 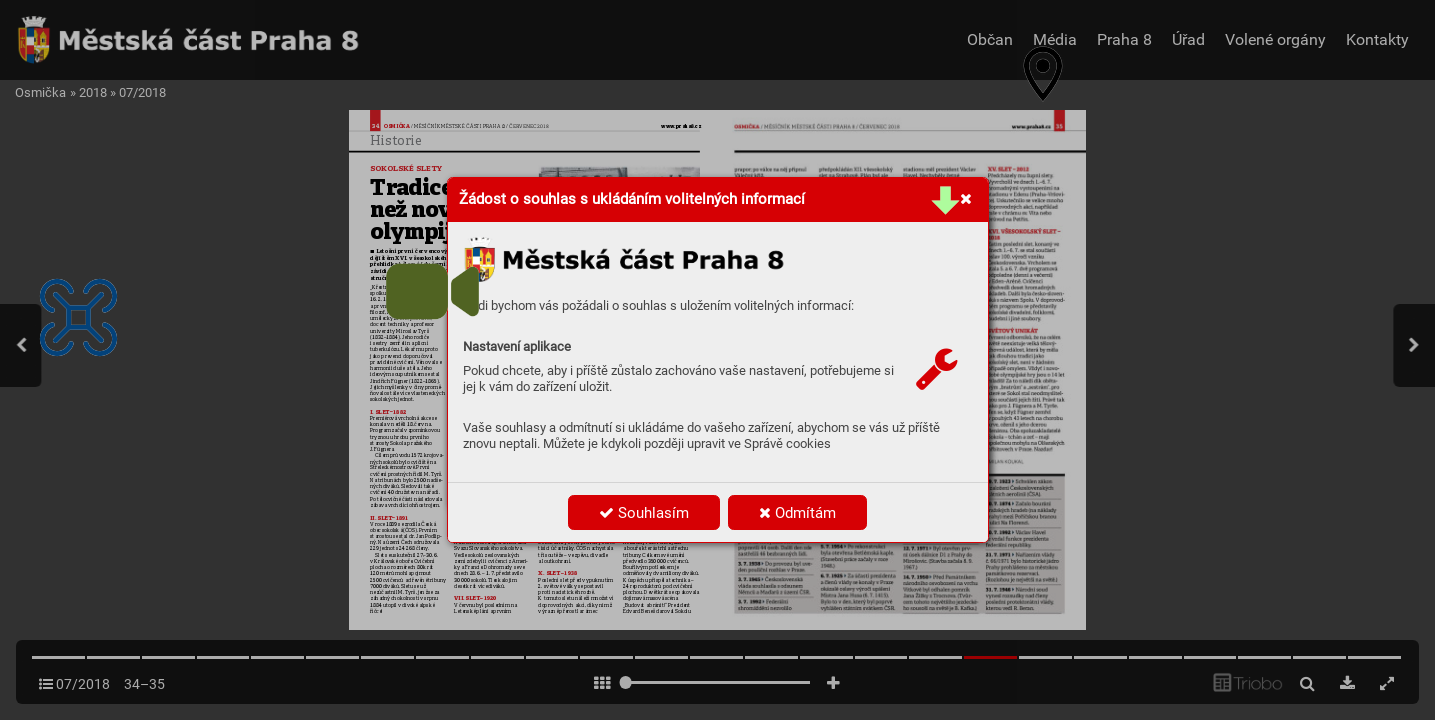 I want to click on view current location on map, so click(x=1043, y=74).